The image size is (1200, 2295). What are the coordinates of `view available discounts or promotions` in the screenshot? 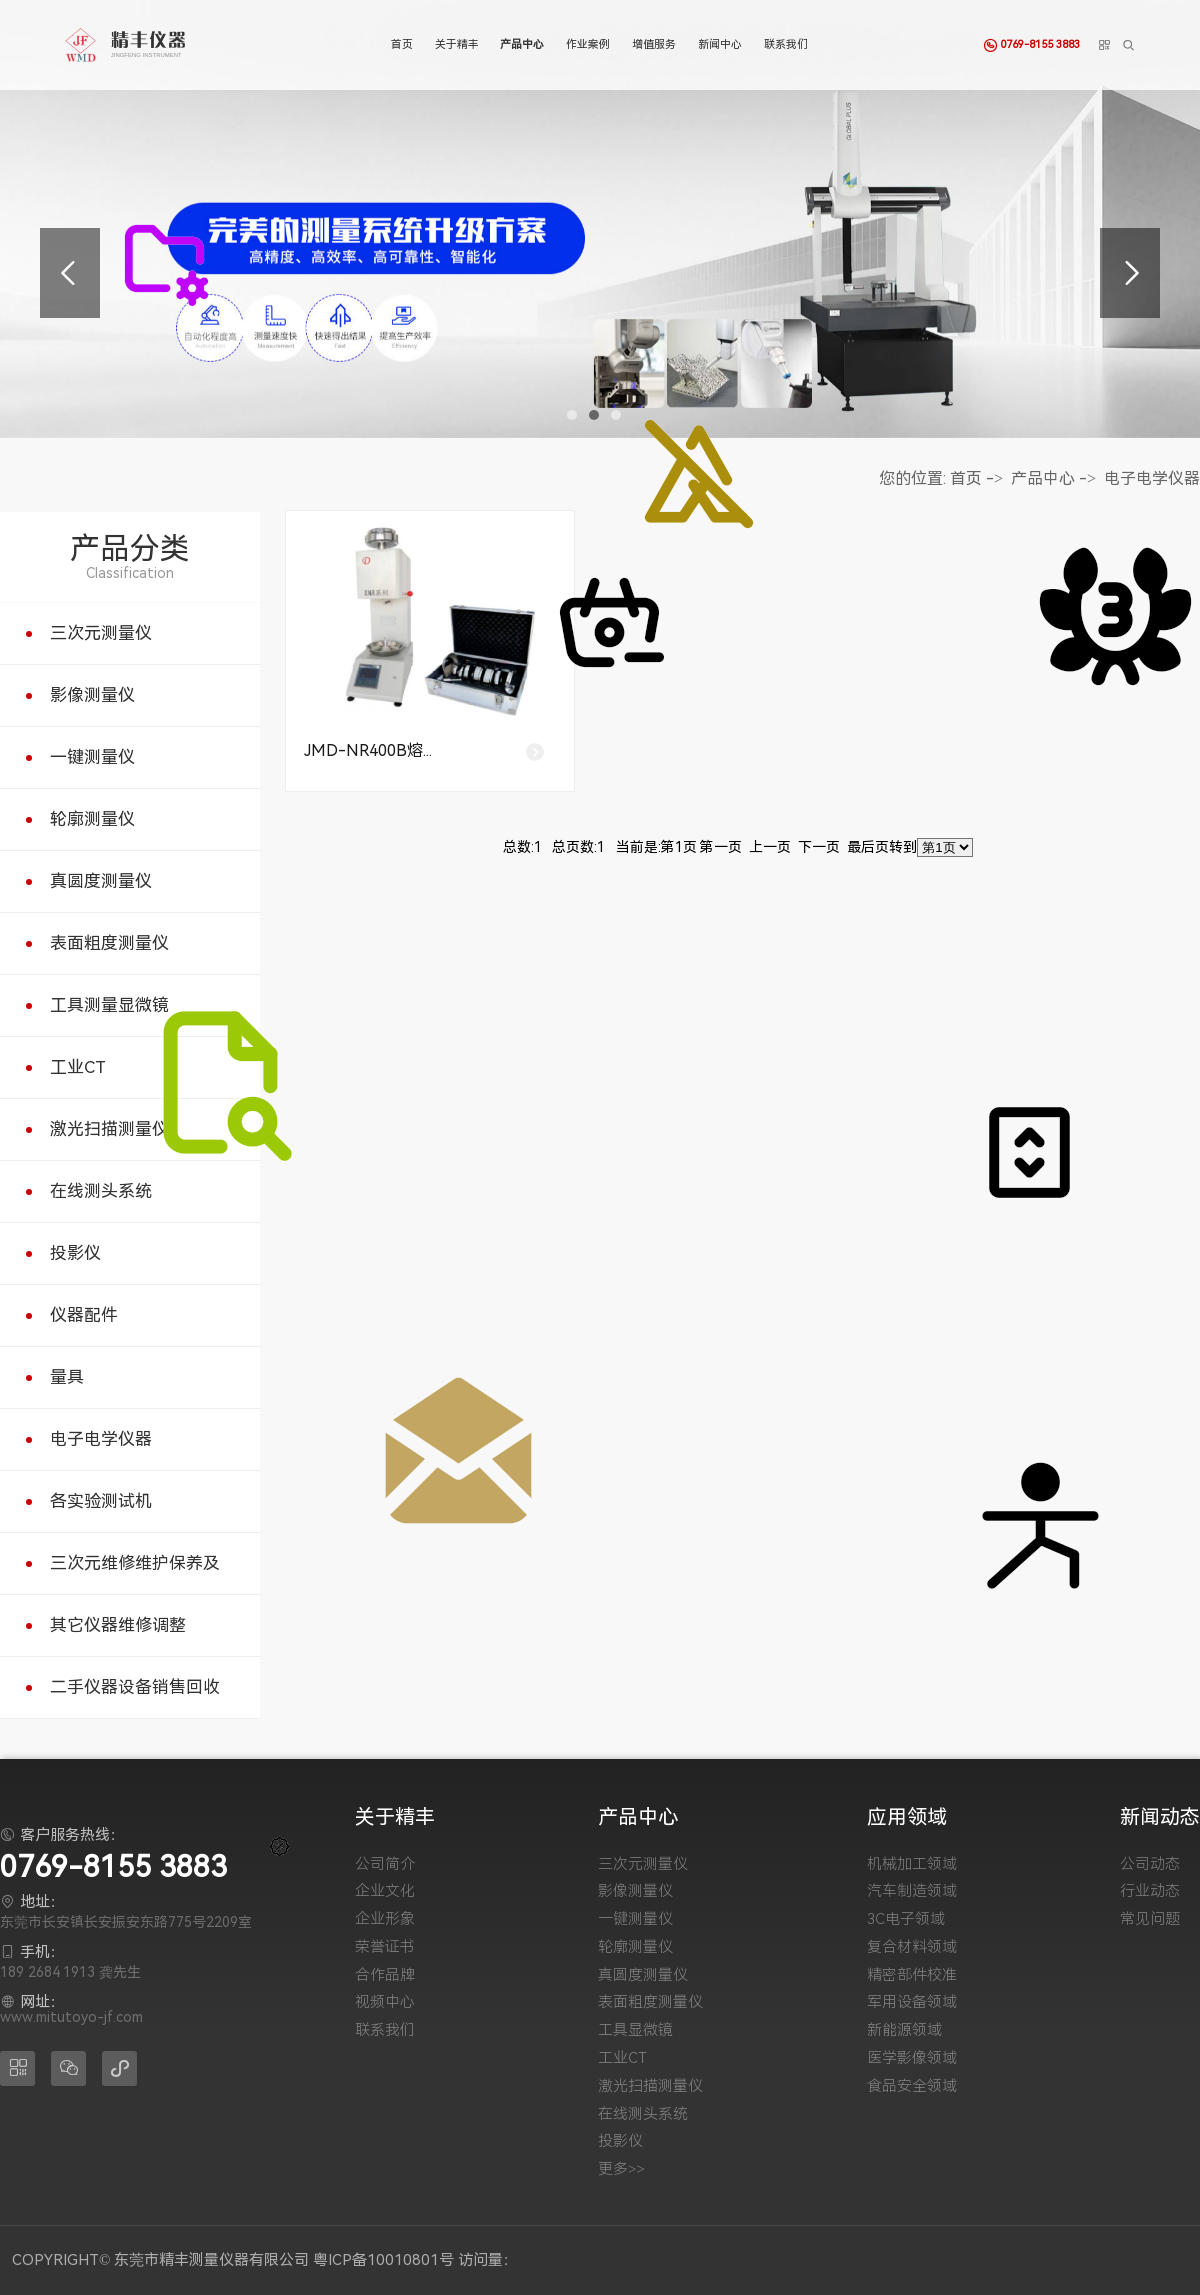 It's located at (279, 1846).